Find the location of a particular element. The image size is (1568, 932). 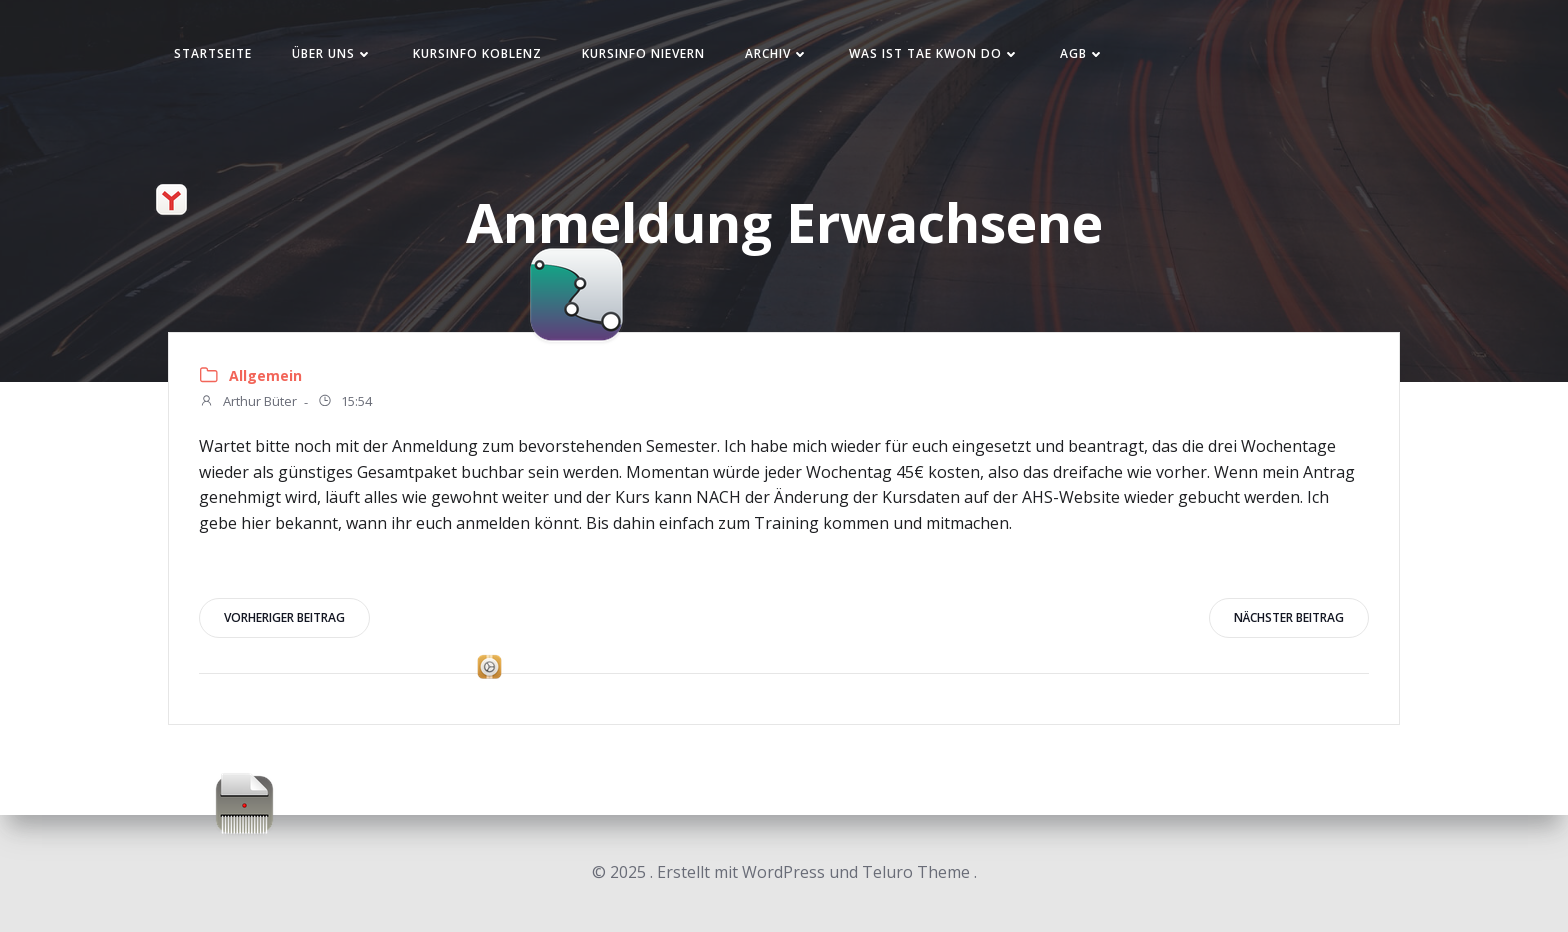

open raider app for document scanning is located at coordinates (244, 804).